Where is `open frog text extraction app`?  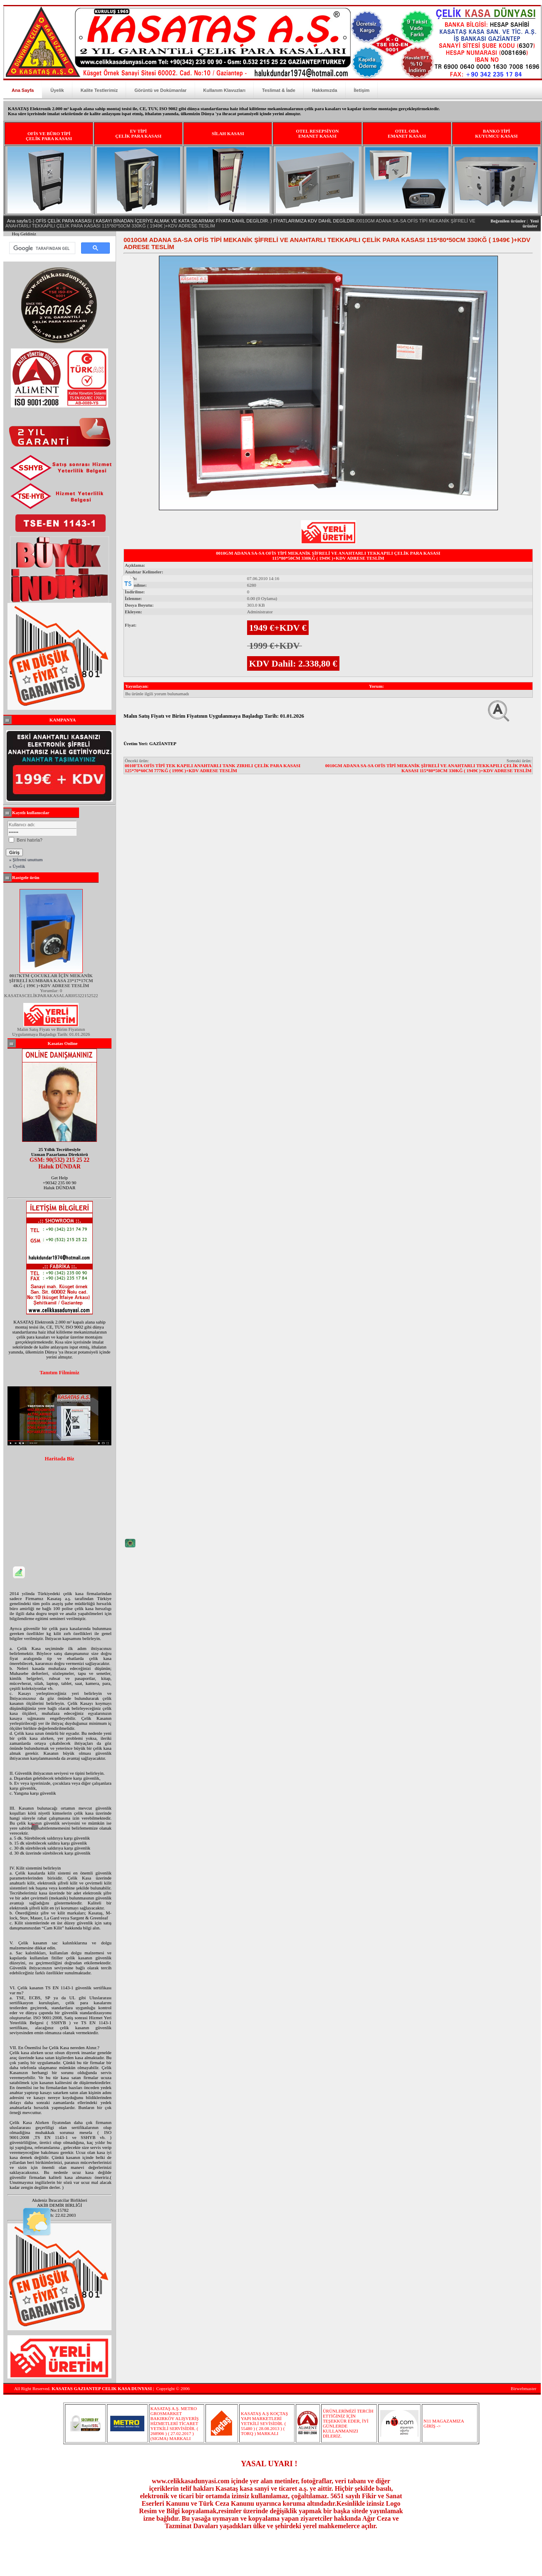
open frog text extraction app is located at coordinates (19, 1572).